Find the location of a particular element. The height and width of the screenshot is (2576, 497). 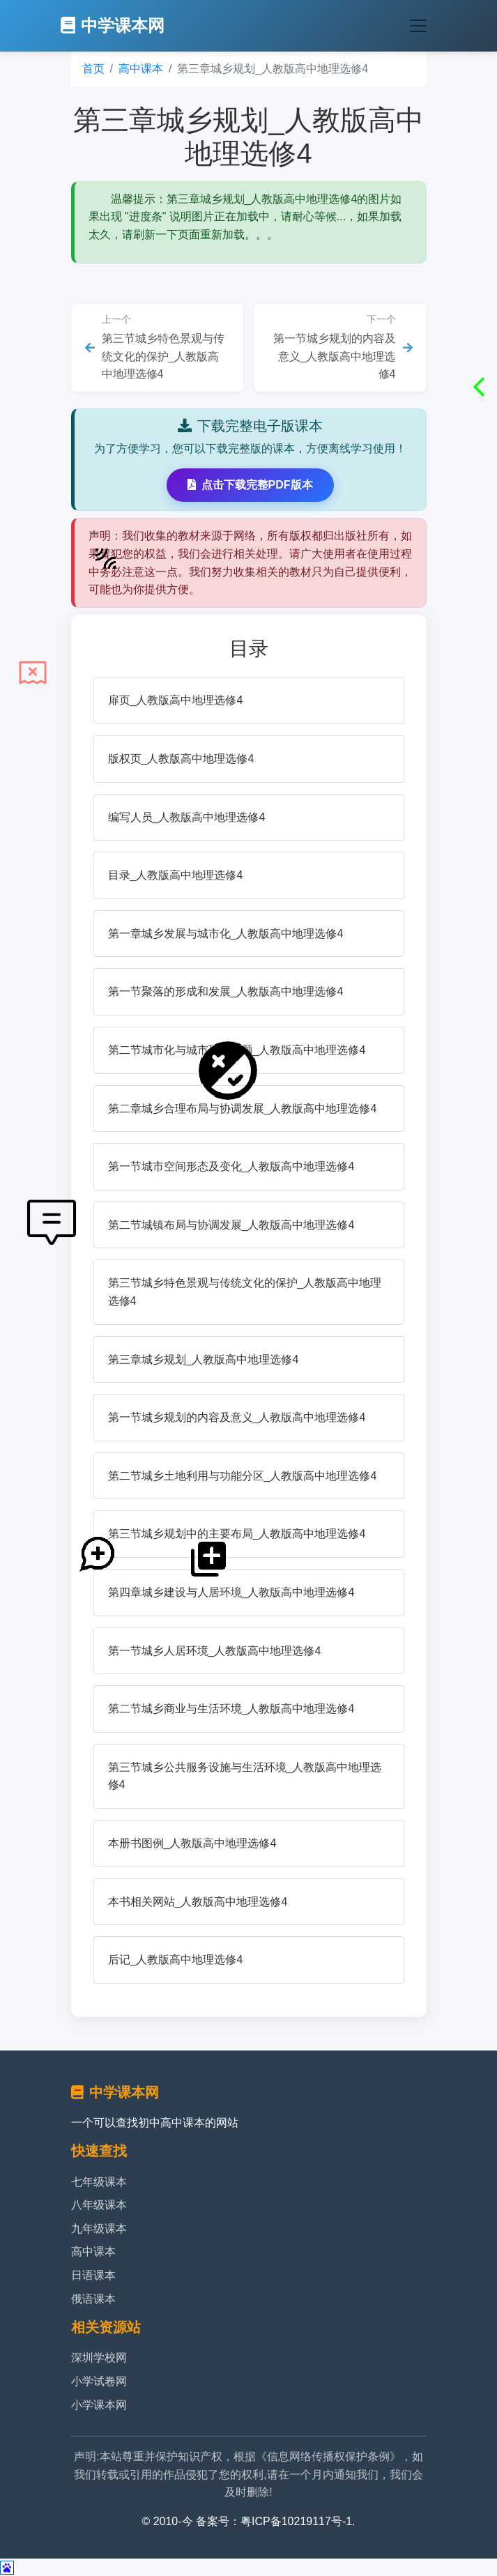

go back to the previous screen is located at coordinates (479, 387).